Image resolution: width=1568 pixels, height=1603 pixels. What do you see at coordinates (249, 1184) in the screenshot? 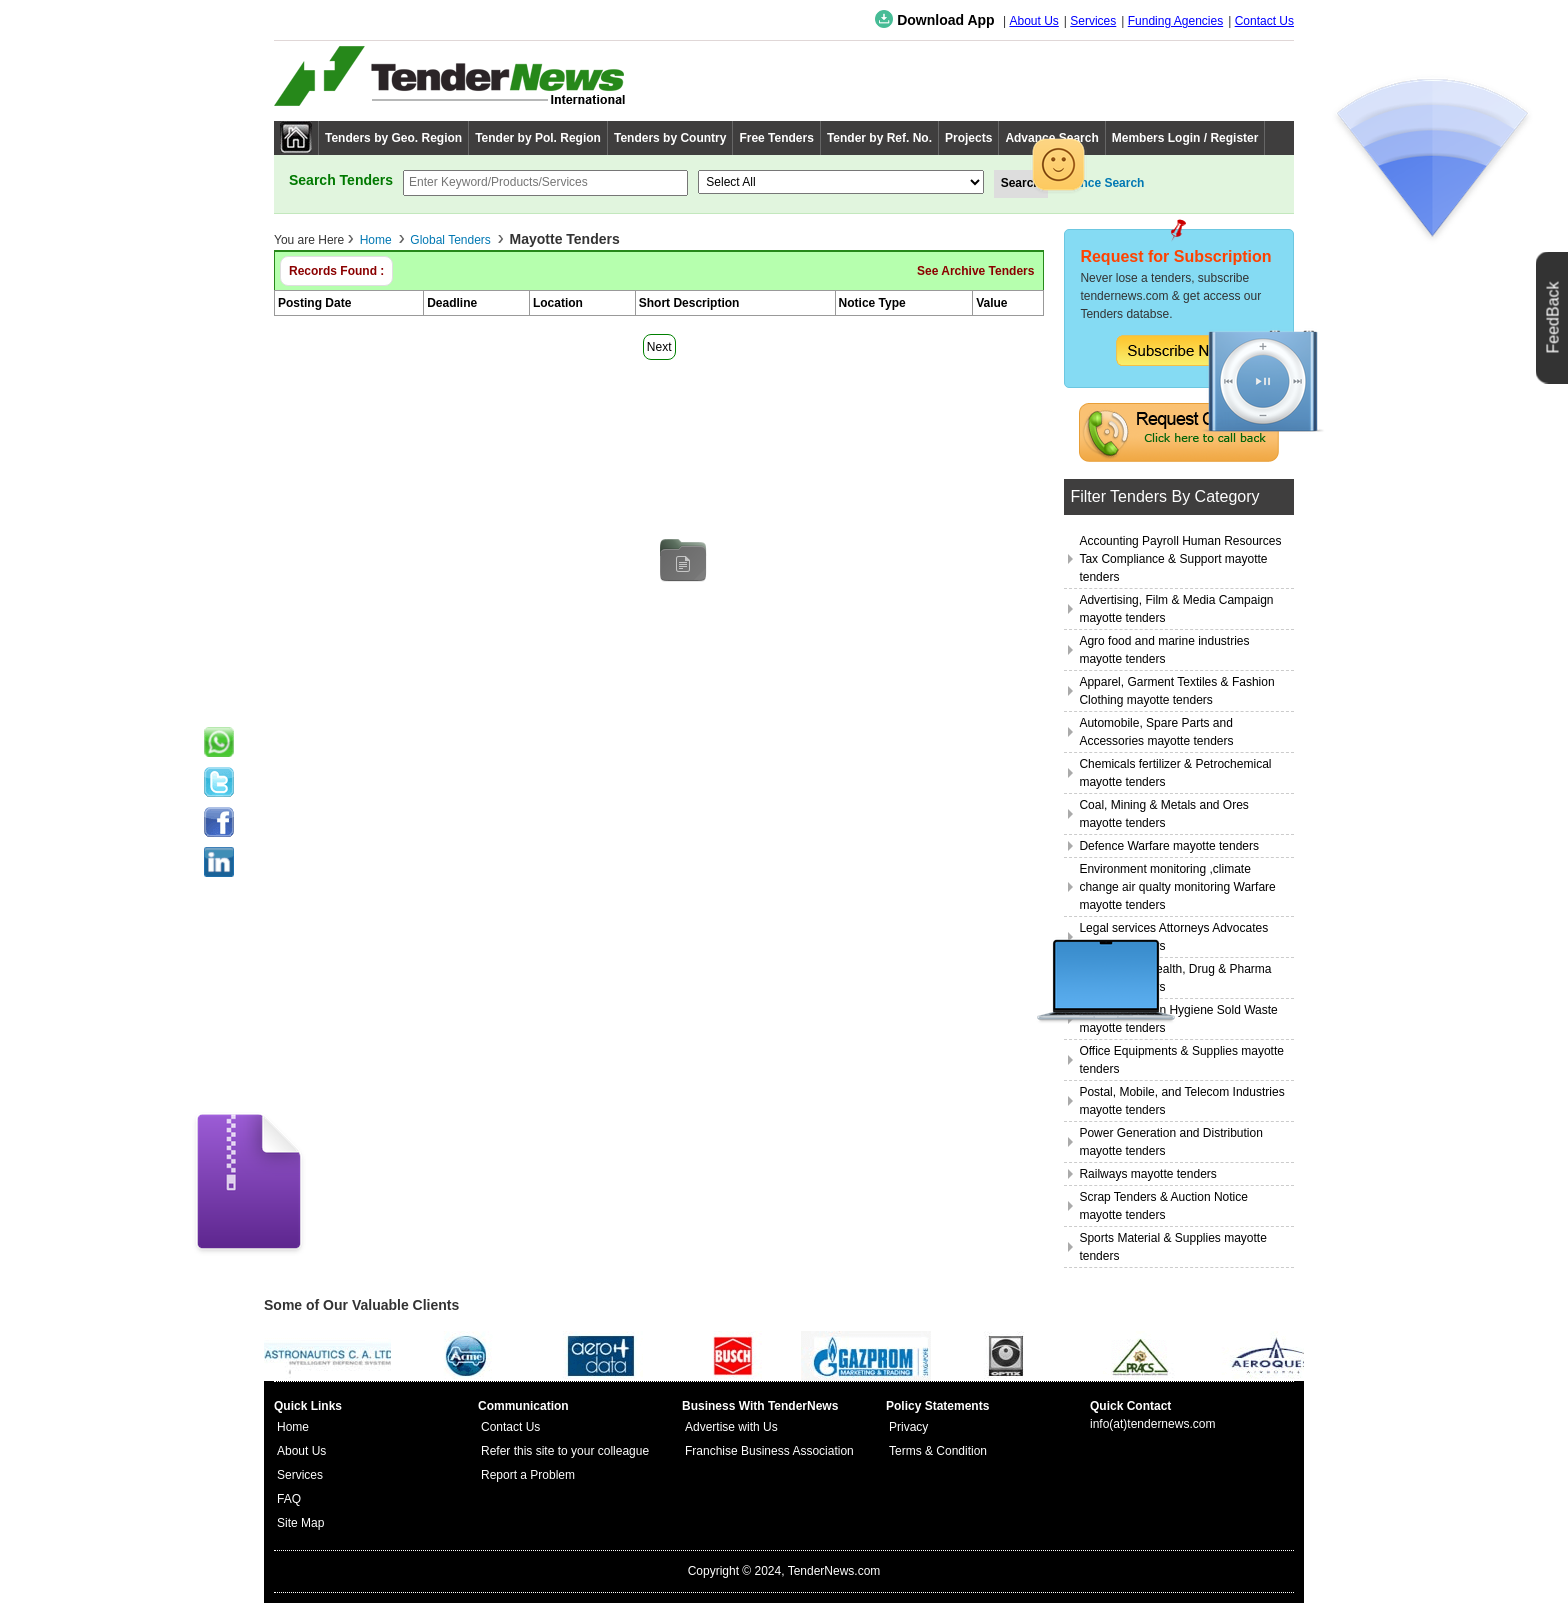
I see `a compressed bzip archive file` at bounding box center [249, 1184].